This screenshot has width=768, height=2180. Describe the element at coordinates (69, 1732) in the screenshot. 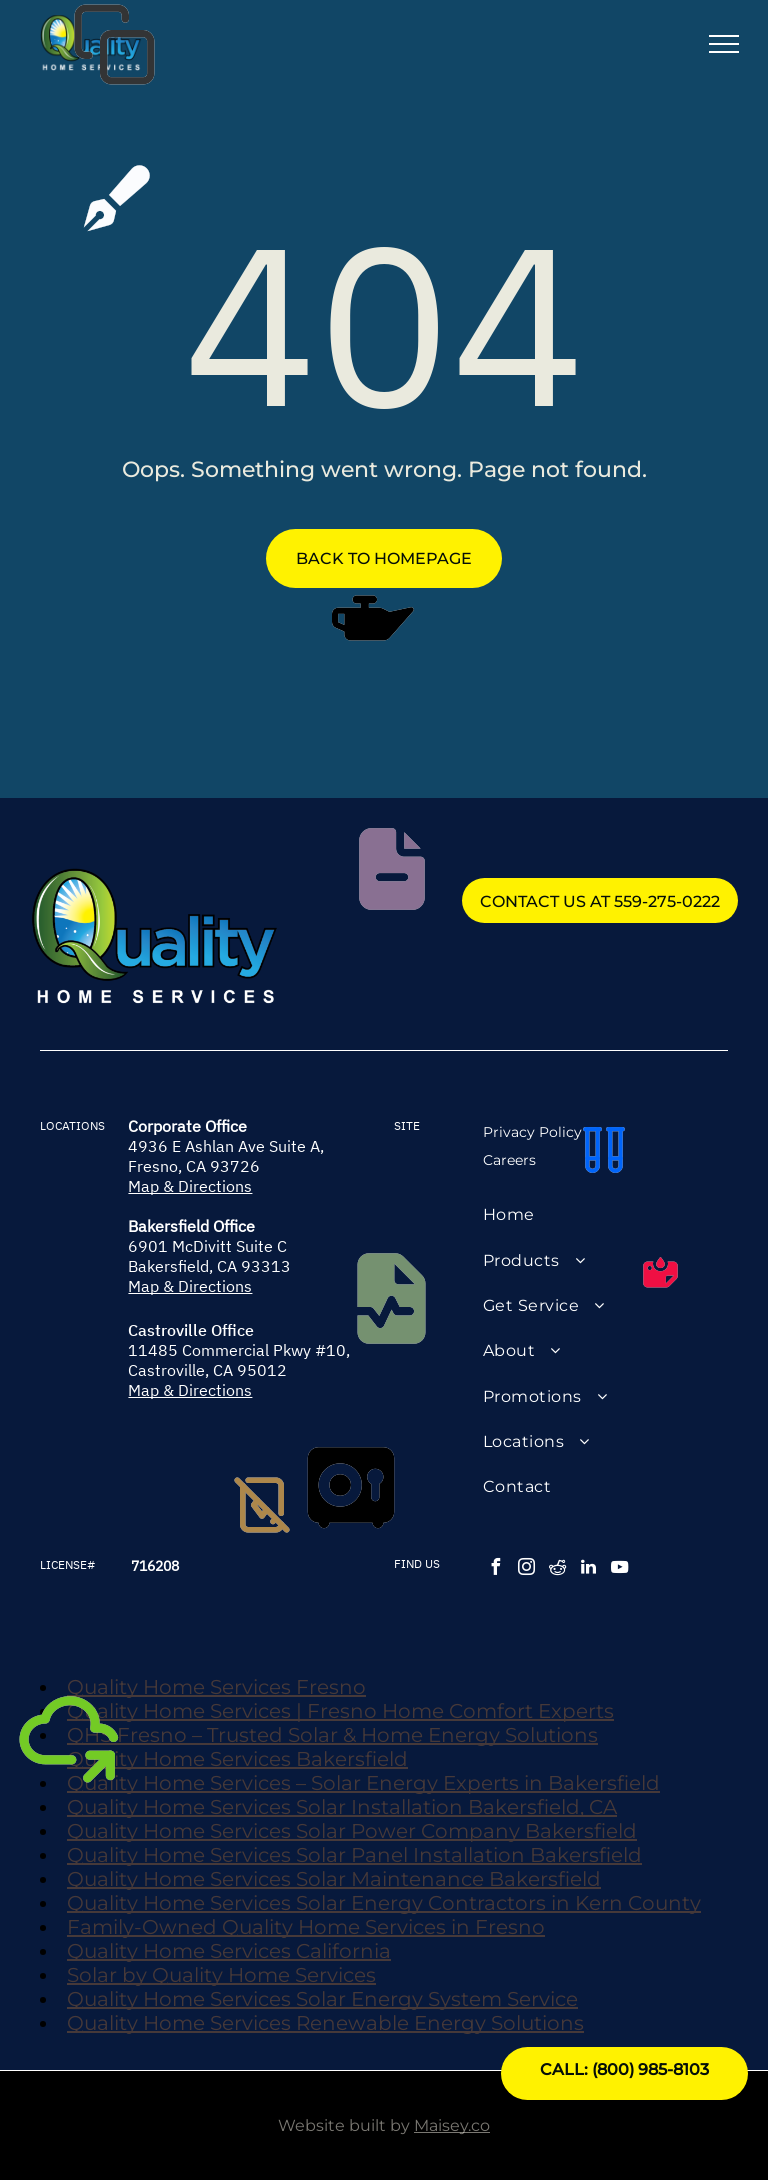

I see `share a file to the cloud` at that location.